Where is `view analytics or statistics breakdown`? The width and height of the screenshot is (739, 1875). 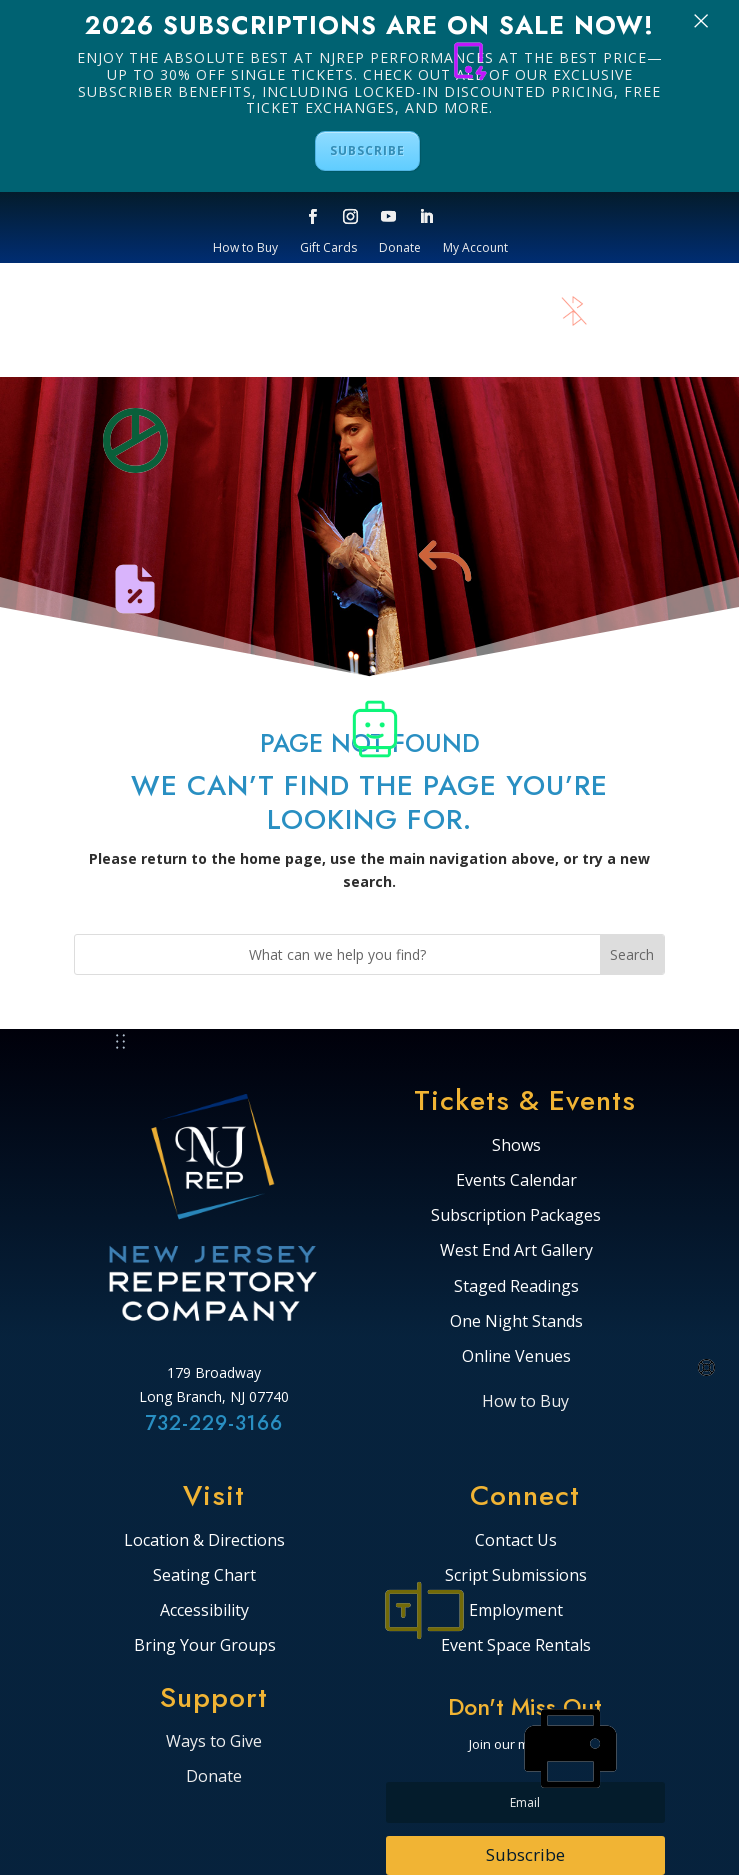 view analytics or statistics breakdown is located at coordinates (135, 440).